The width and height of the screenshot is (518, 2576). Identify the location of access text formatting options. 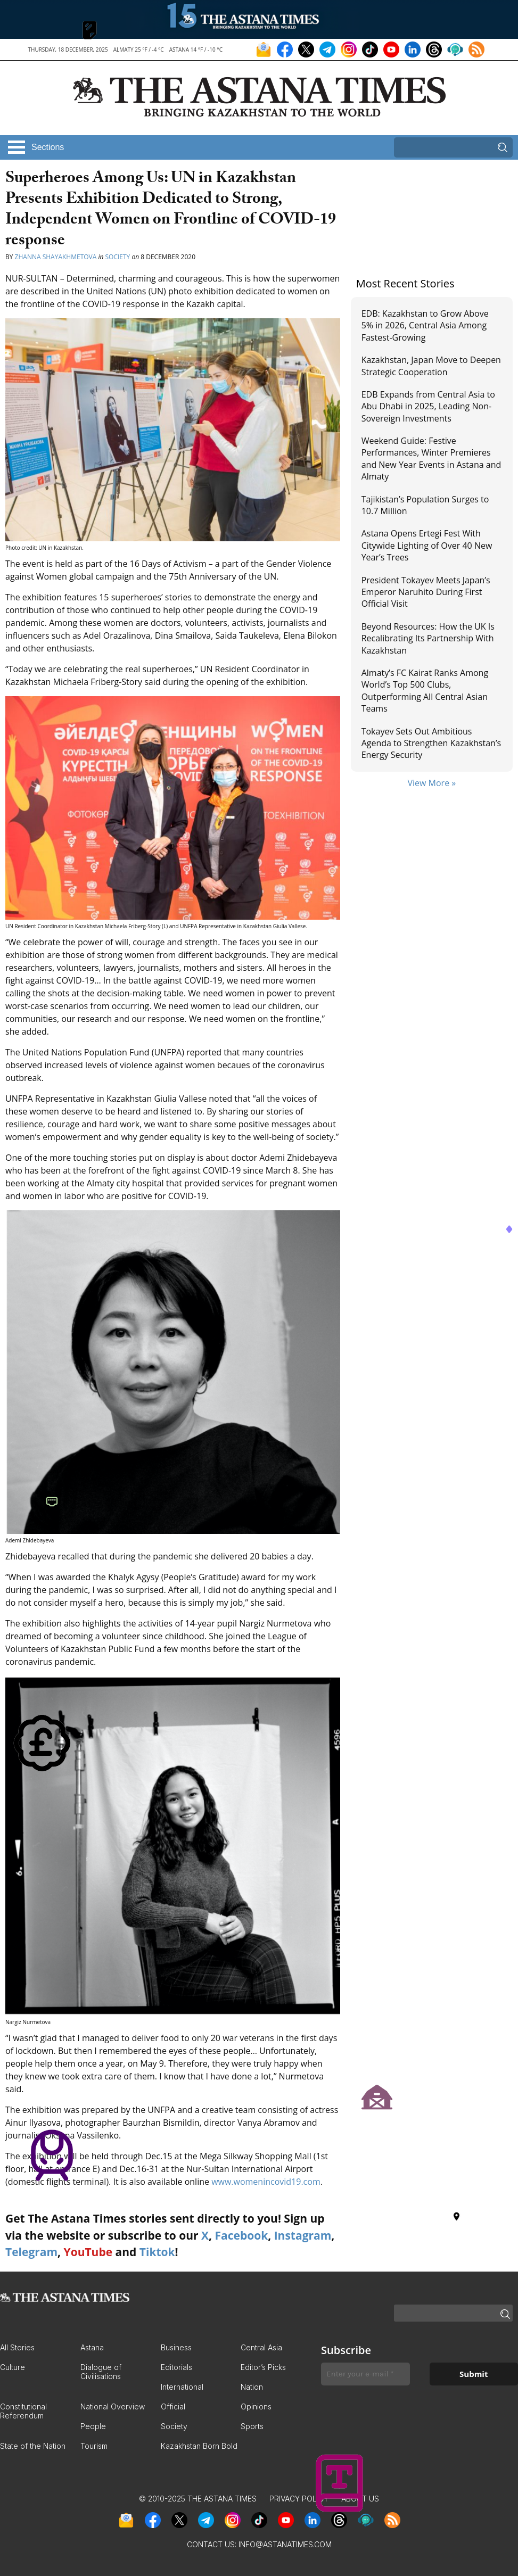
(339, 2483).